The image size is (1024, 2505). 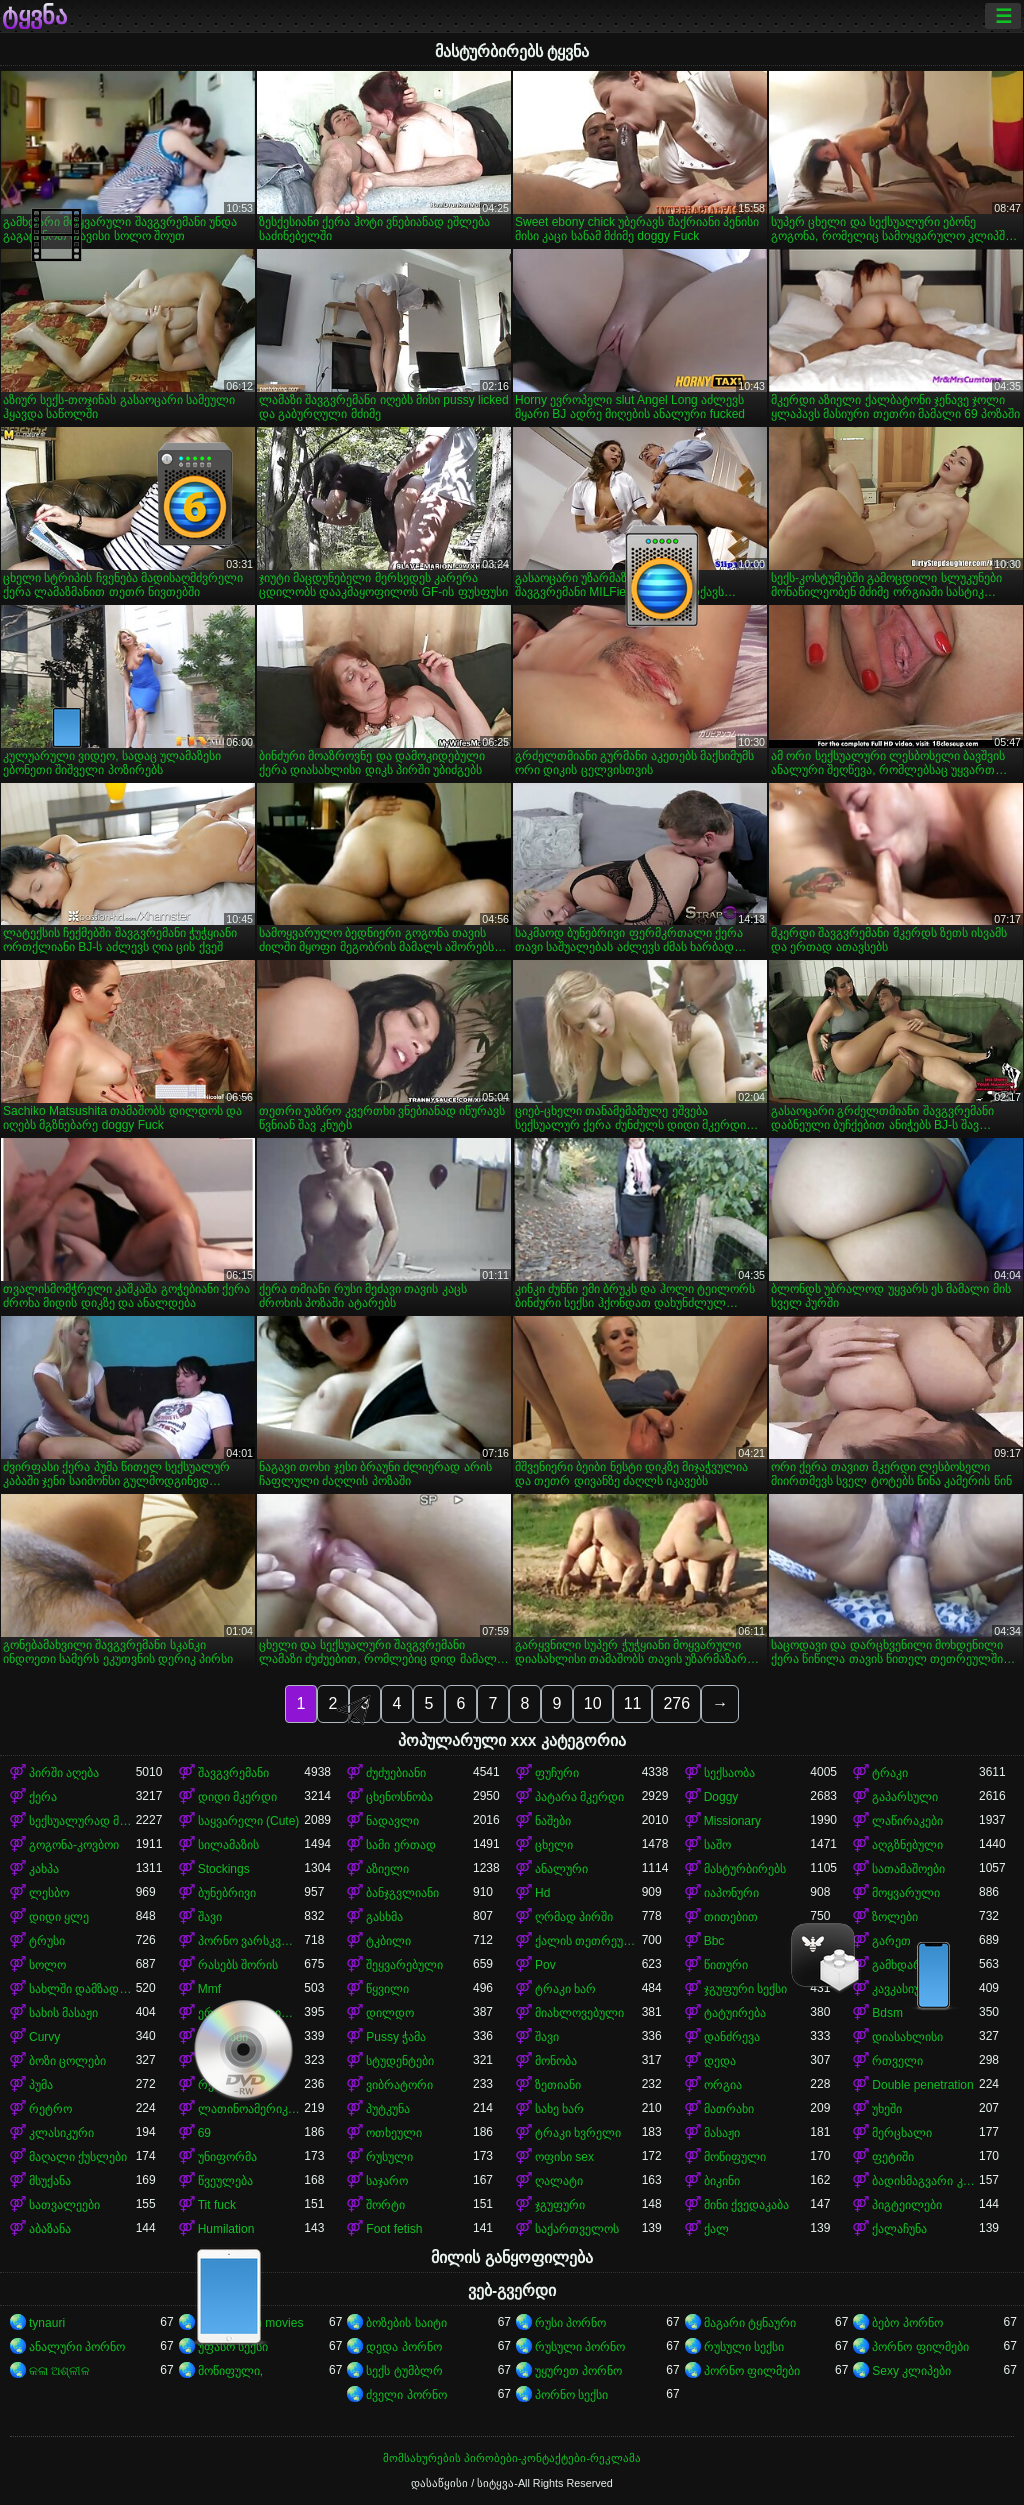 I want to click on view sent messages folder, so click(x=353, y=1710).